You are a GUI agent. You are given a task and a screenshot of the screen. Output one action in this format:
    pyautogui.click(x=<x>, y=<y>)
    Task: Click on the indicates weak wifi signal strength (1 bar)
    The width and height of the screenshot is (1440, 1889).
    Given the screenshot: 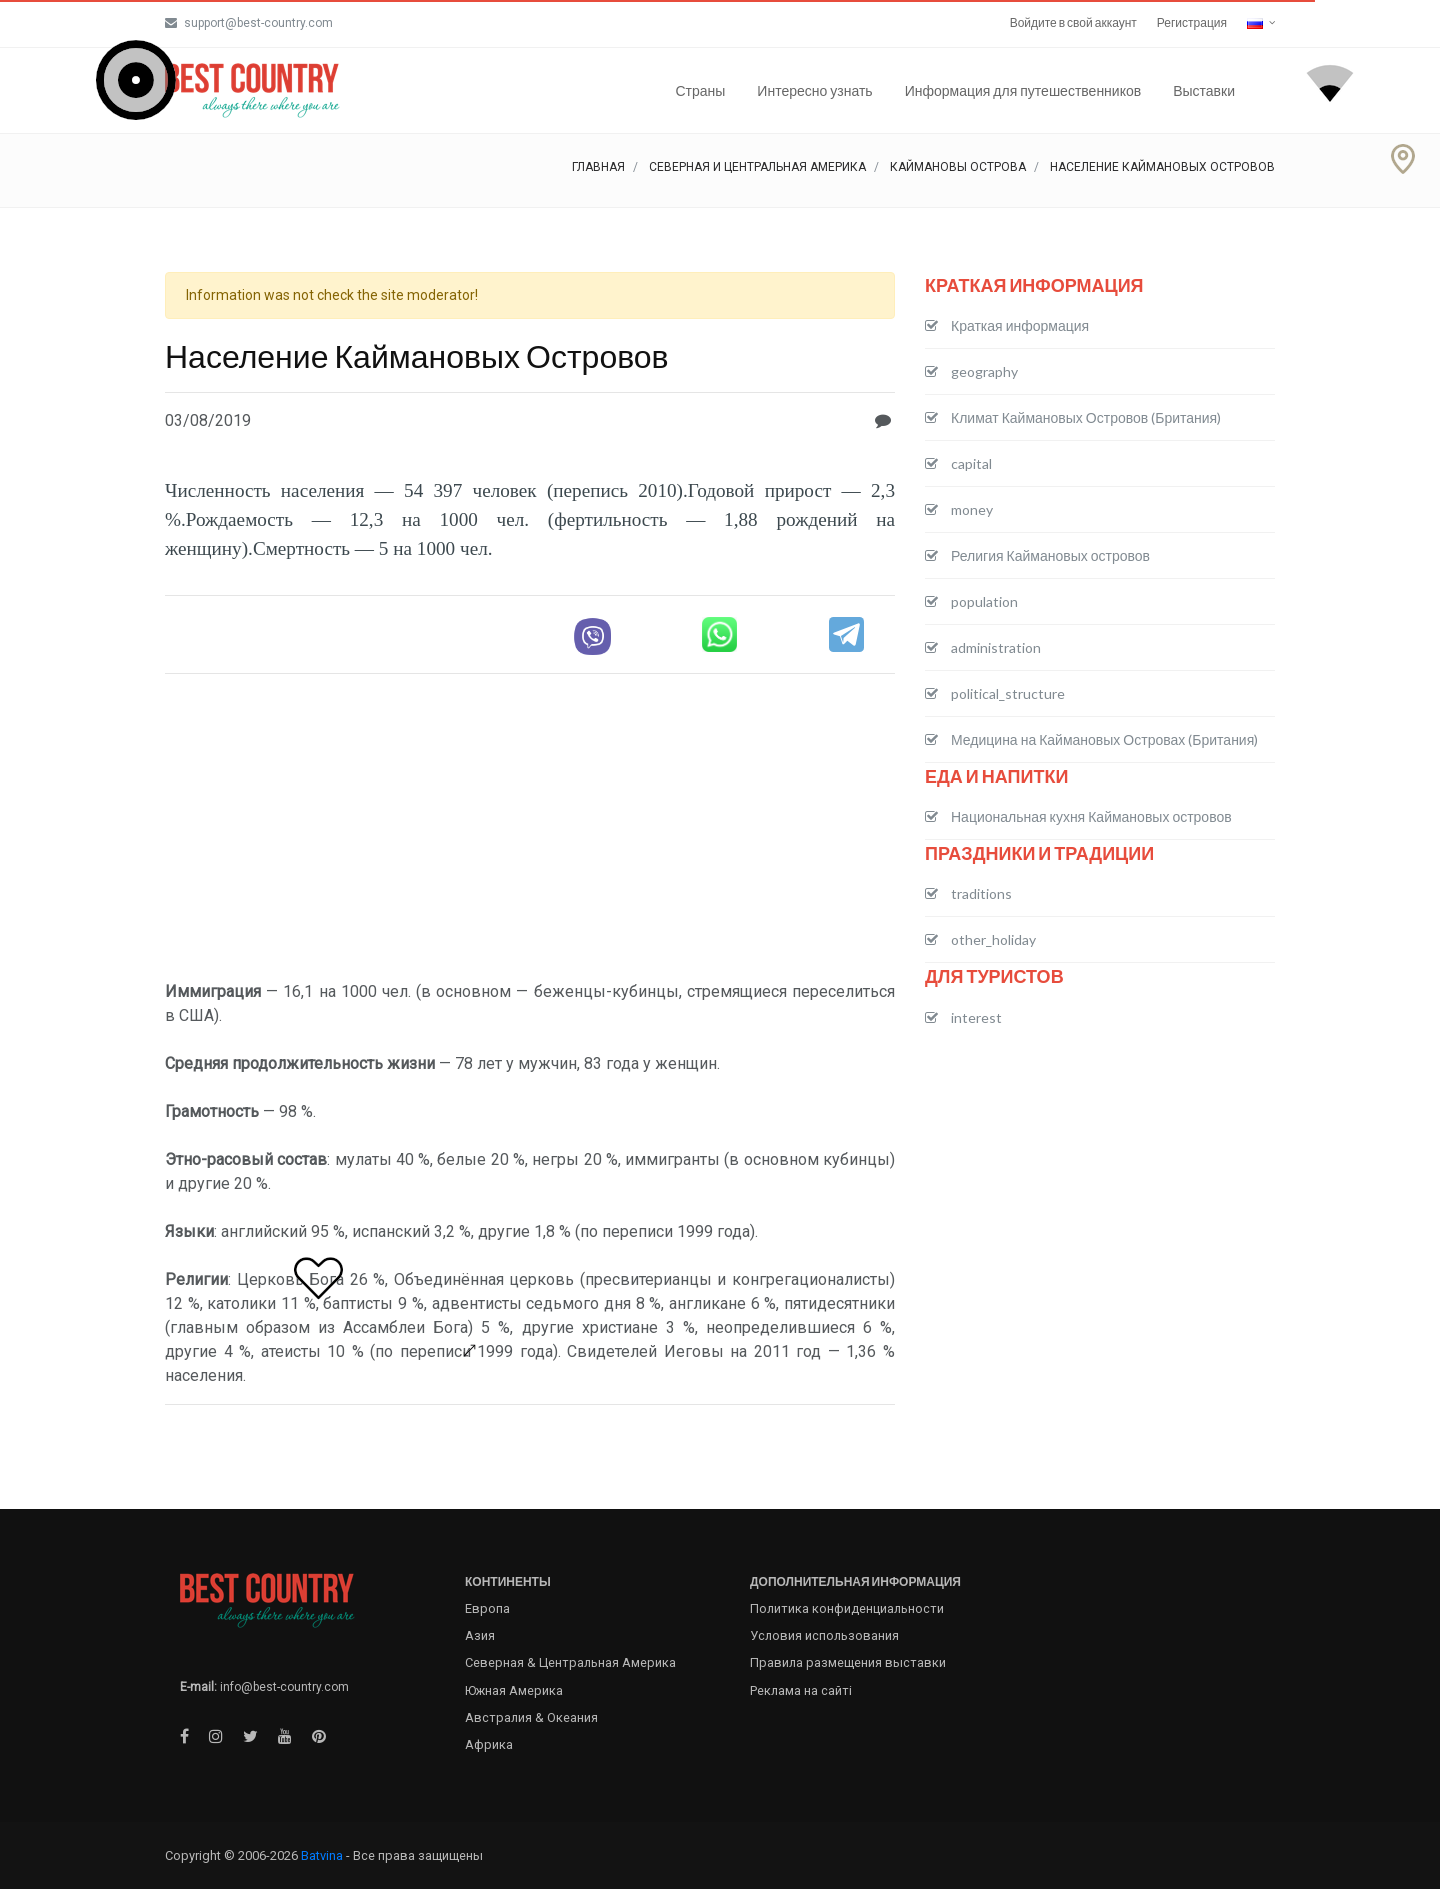 What is the action you would take?
    pyautogui.click(x=1330, y=83)
    